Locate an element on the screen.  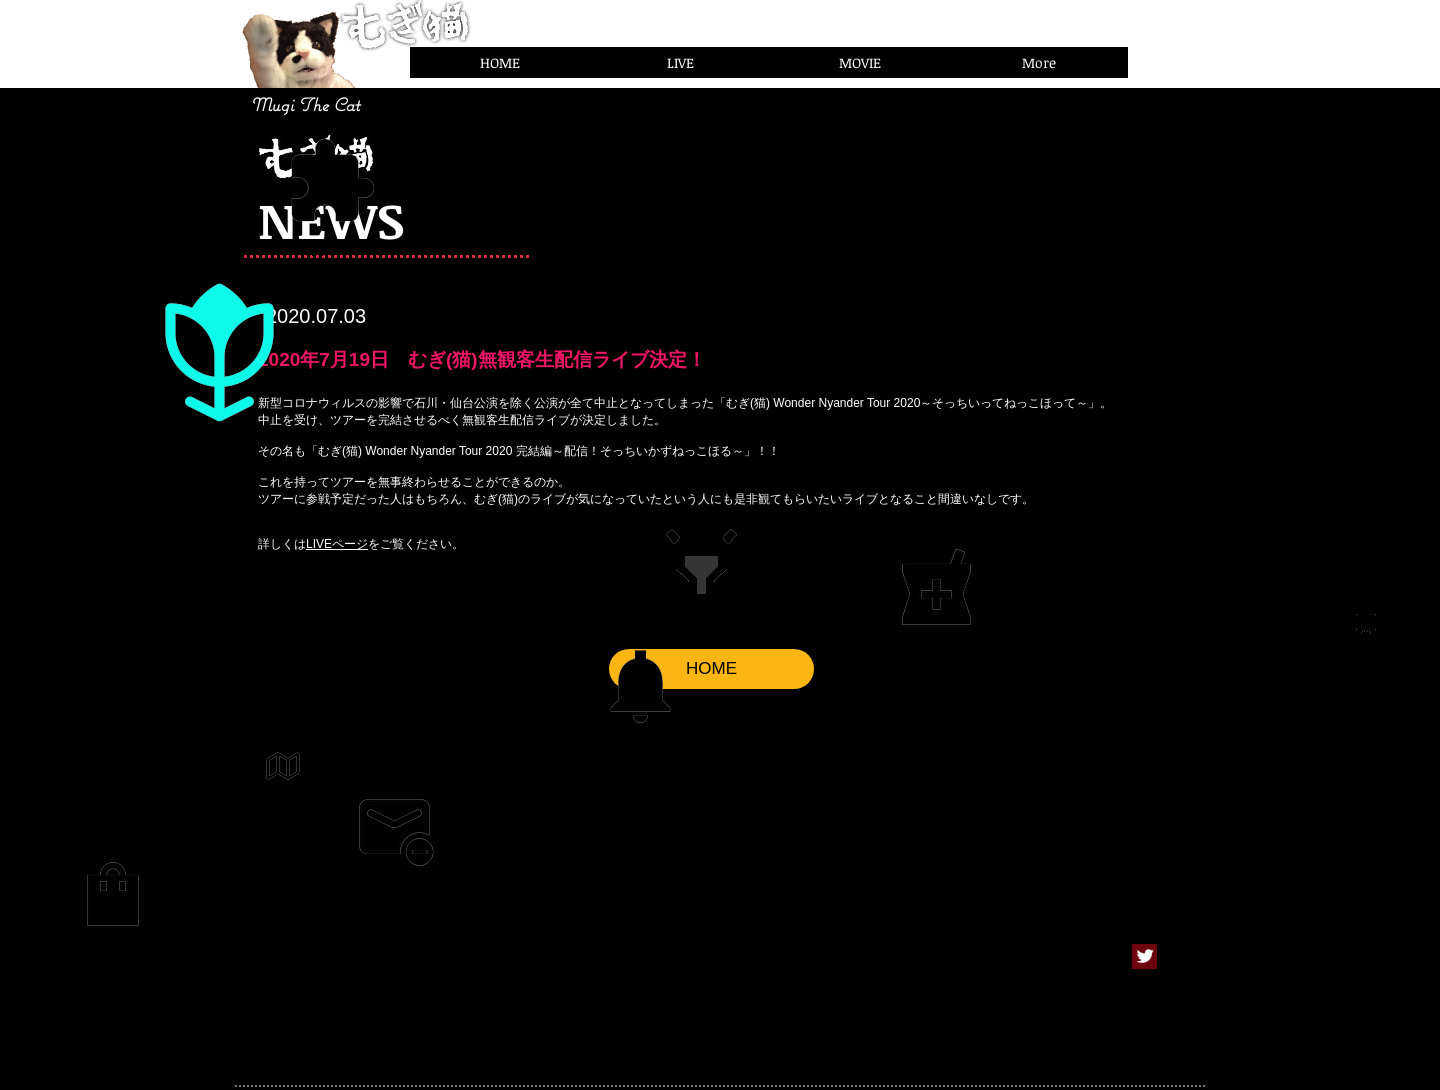
access garden or plant-related features is located at coordinates (219, 352).